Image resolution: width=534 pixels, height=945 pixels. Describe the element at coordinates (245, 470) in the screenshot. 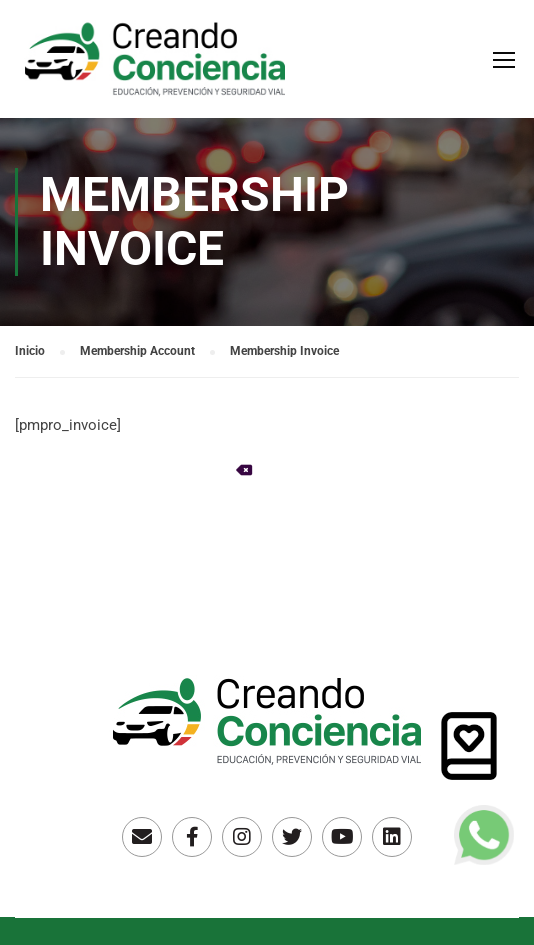

I see `delete the last character typed` at that location.